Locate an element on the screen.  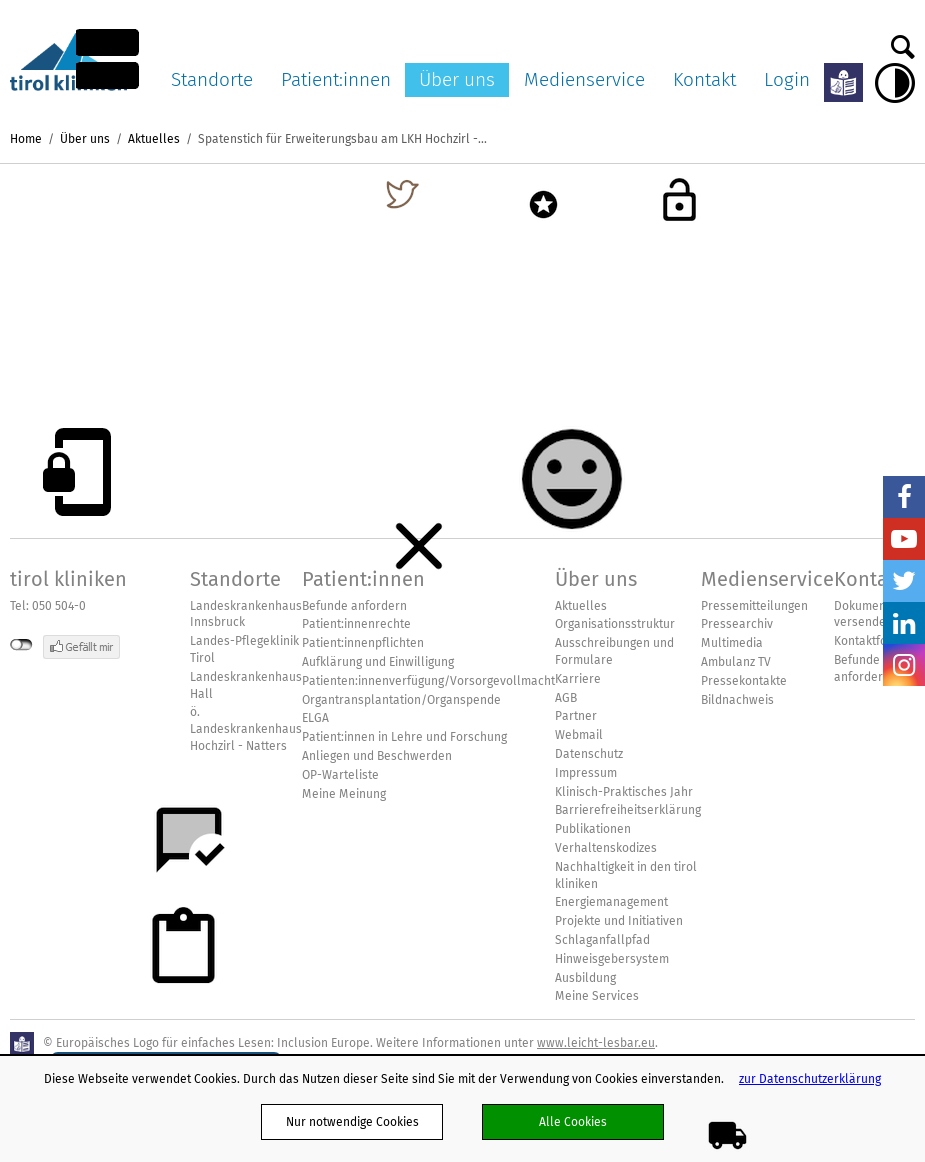
mark a conversation as read is located at coordinates (189, 840).